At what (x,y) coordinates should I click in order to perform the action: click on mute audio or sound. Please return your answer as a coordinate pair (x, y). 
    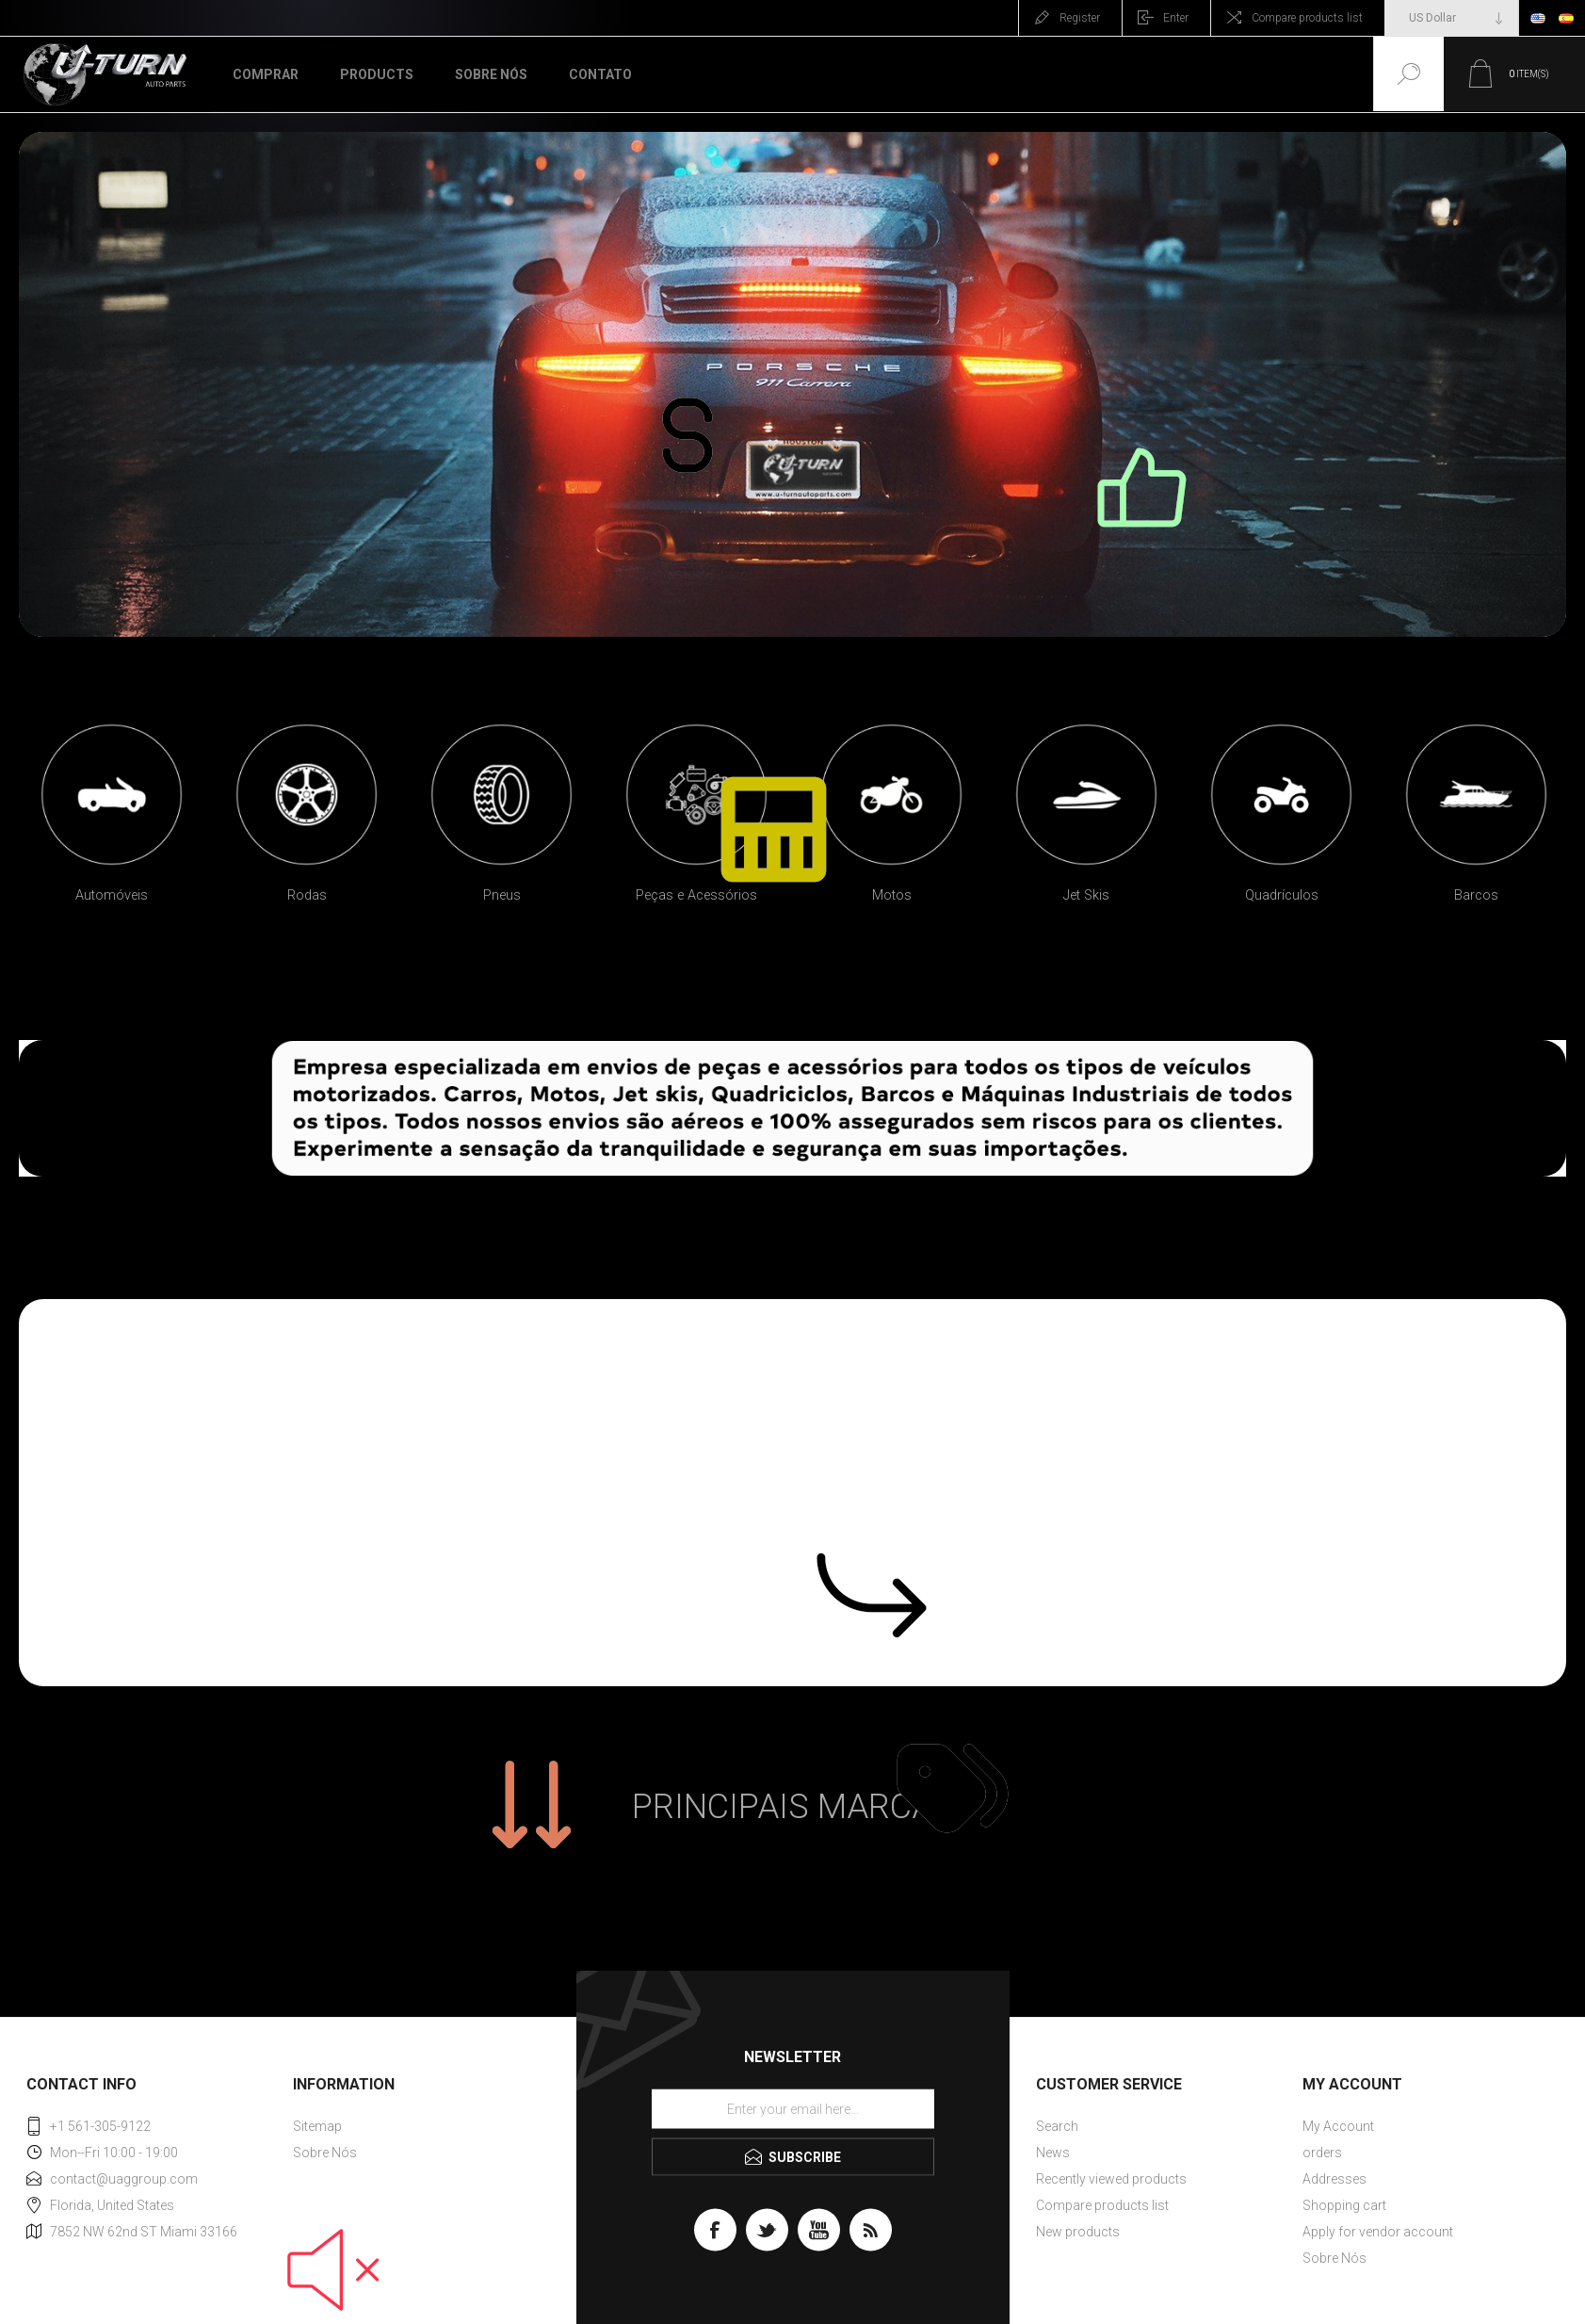
    Looking at the image, I should click on (328, 2269).